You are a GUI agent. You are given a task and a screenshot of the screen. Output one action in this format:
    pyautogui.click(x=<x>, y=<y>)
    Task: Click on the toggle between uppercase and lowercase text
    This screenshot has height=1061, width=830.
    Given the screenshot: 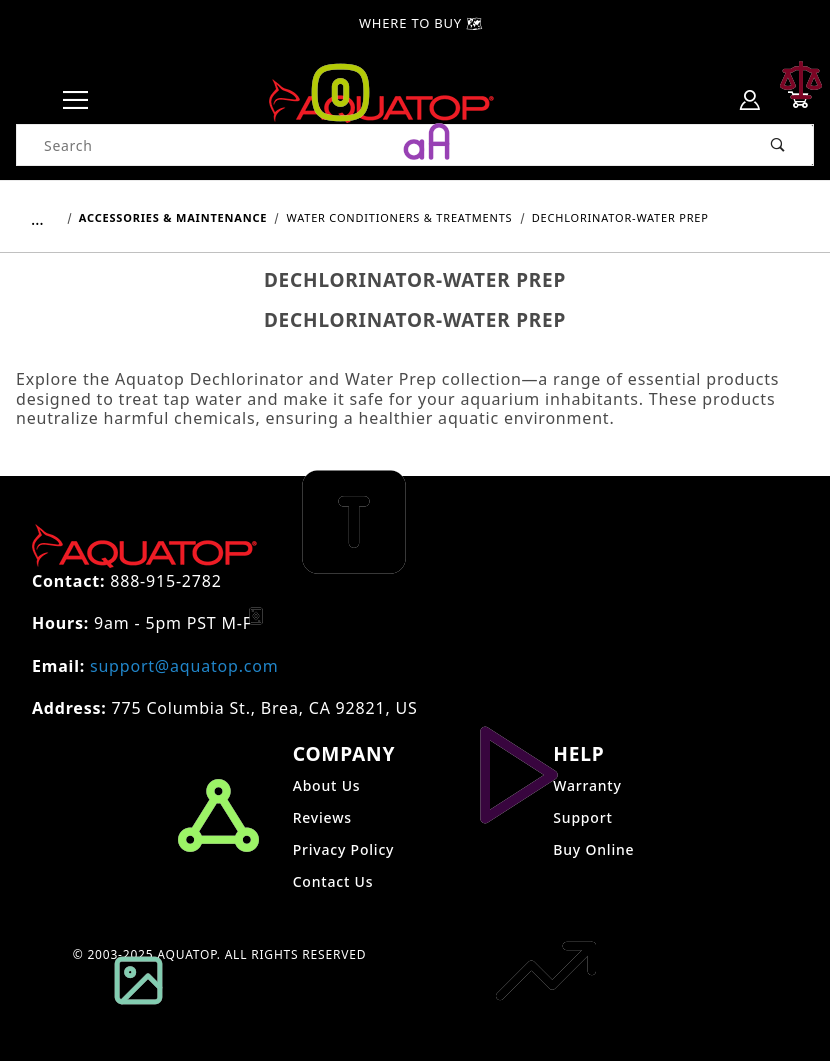 What is the action you would take?
    pyautogui.click(x=426, y=141)
    